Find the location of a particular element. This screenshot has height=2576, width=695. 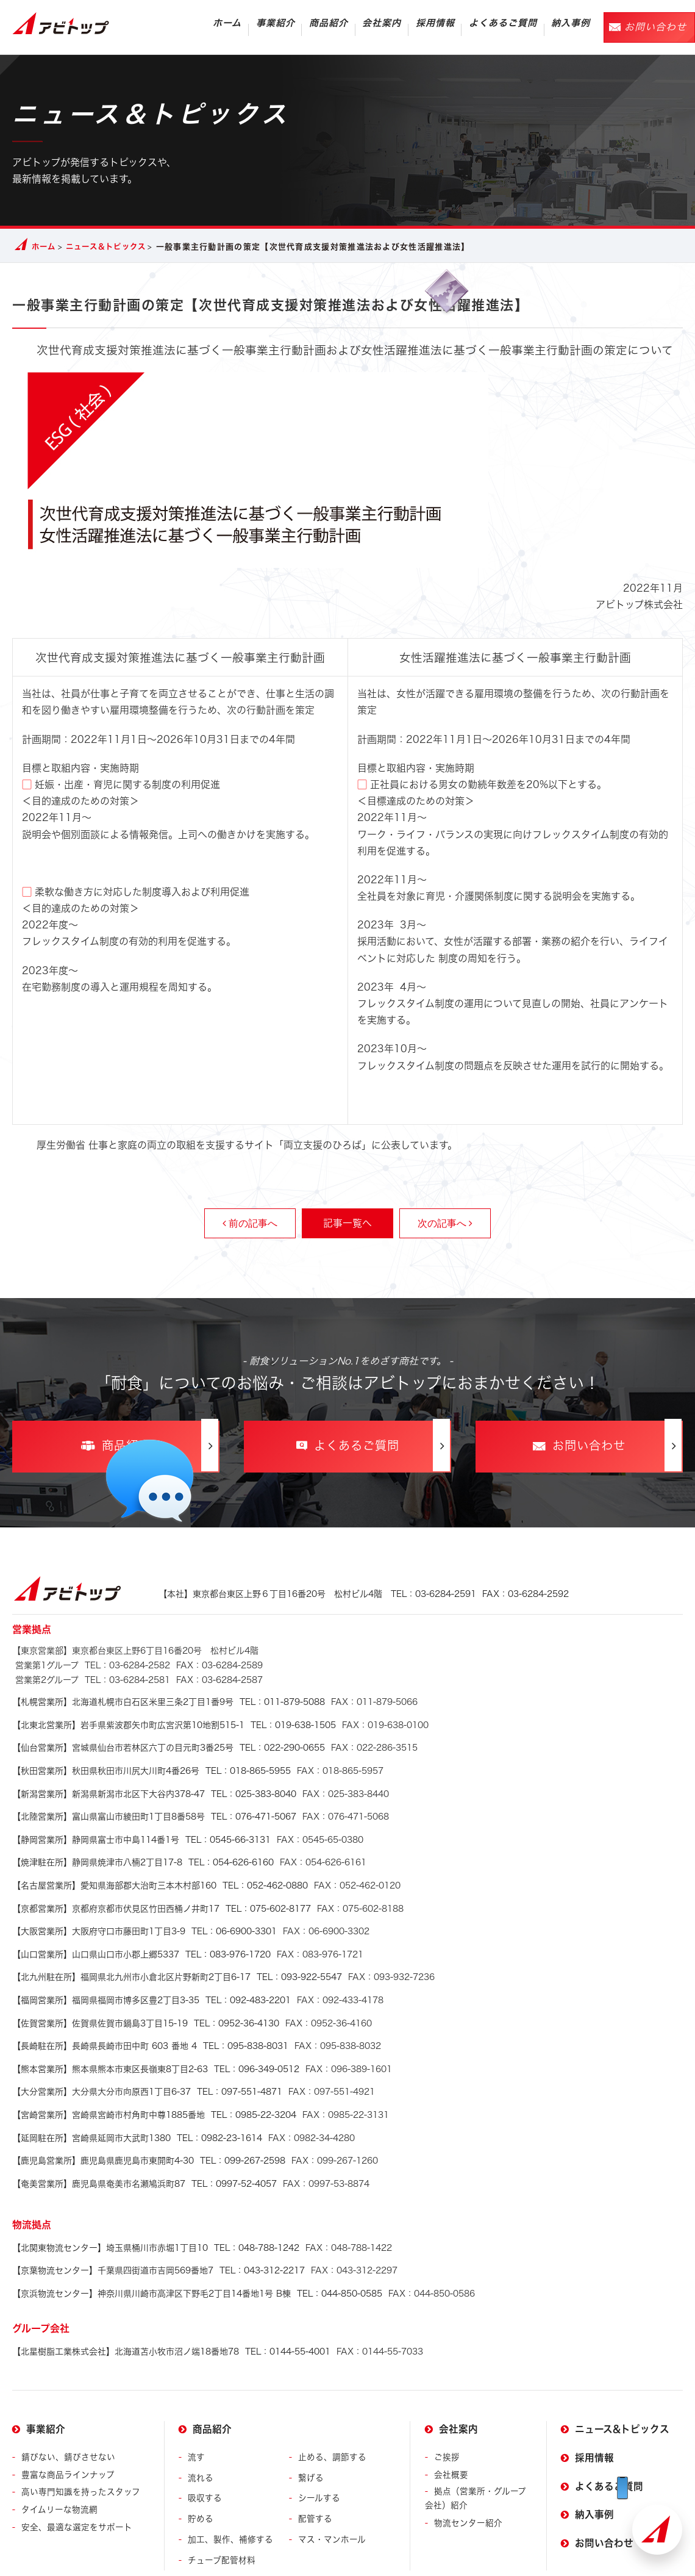

indicates an executable program file is located at coordinates (447, 292).